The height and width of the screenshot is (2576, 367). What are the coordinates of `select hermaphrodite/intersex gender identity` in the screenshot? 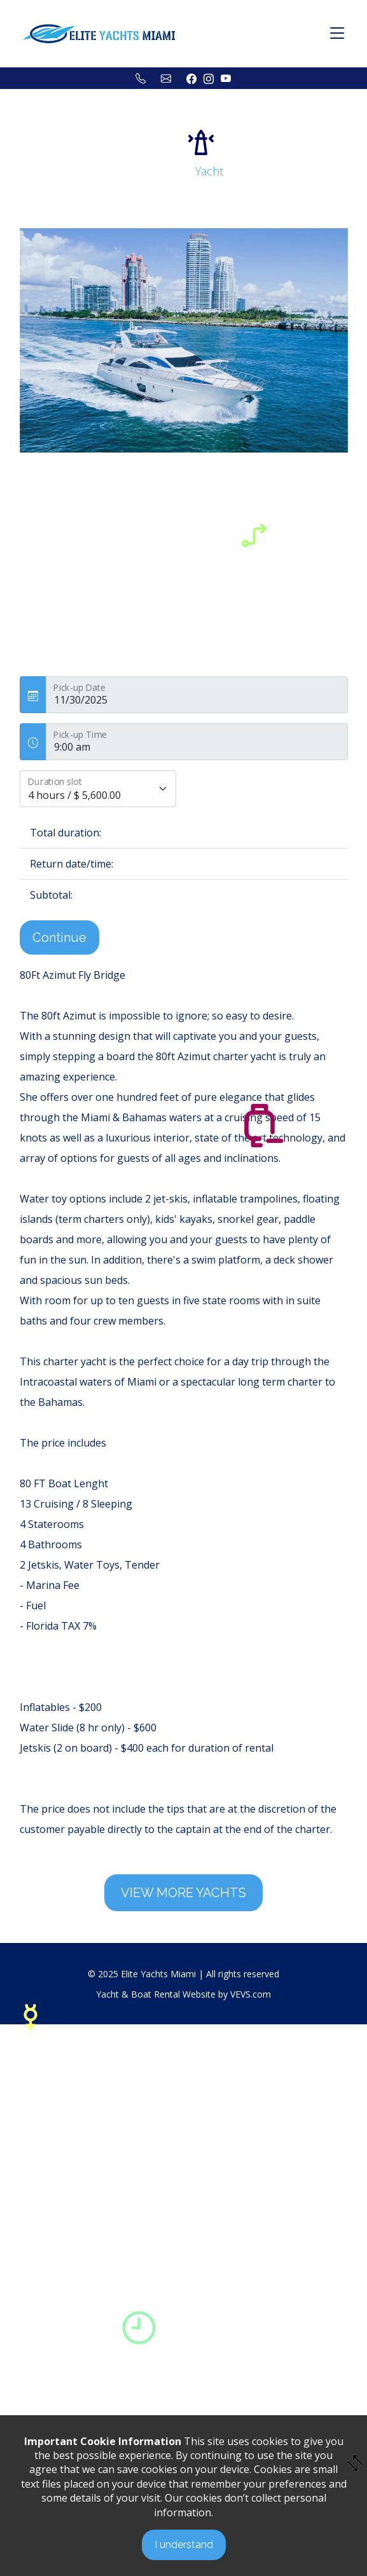 It's located at (31, 2017).